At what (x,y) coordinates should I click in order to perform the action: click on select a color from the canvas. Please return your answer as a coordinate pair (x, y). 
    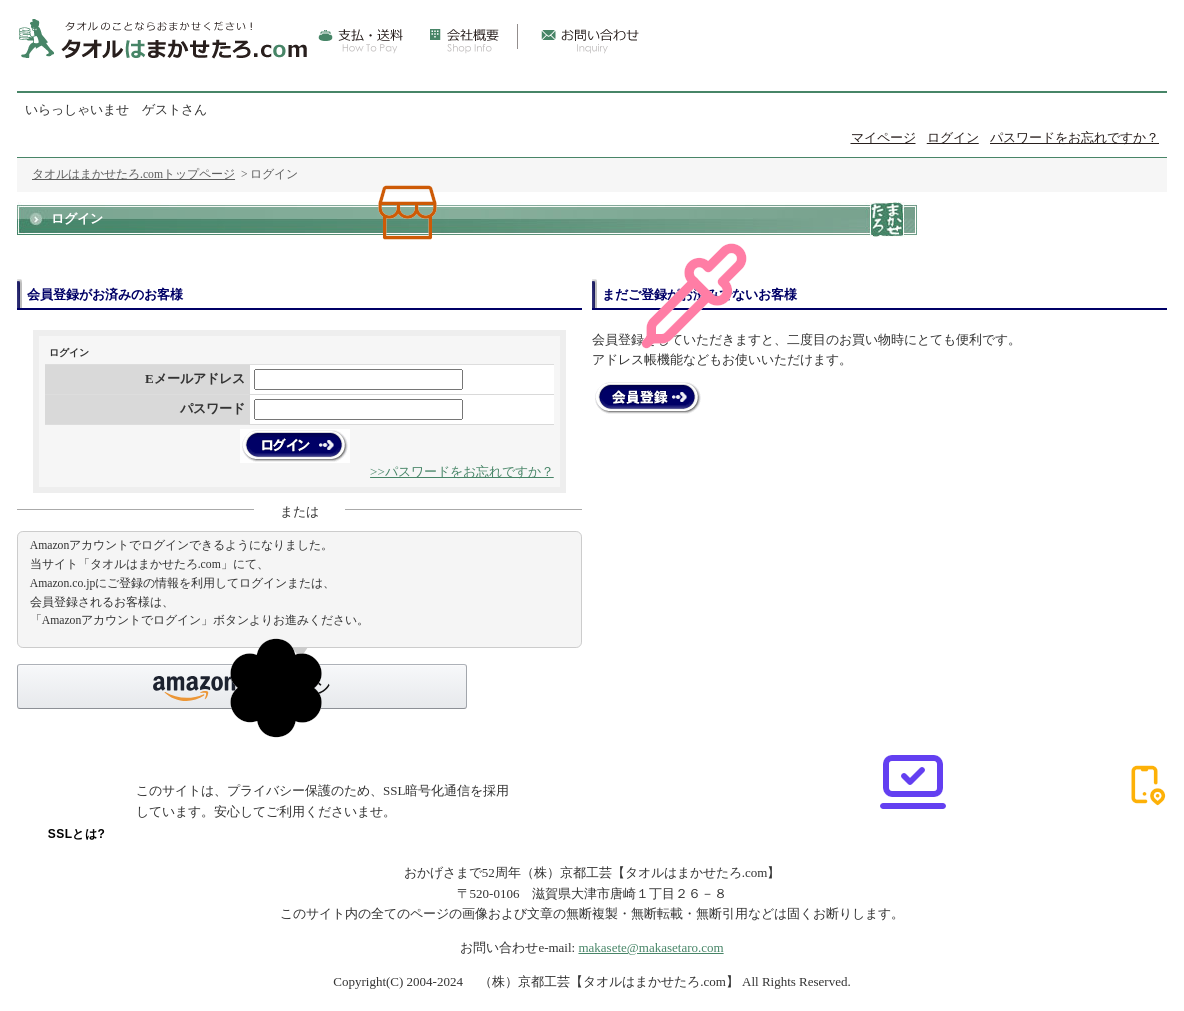
    Looking at the image, I should click on (694, 296).